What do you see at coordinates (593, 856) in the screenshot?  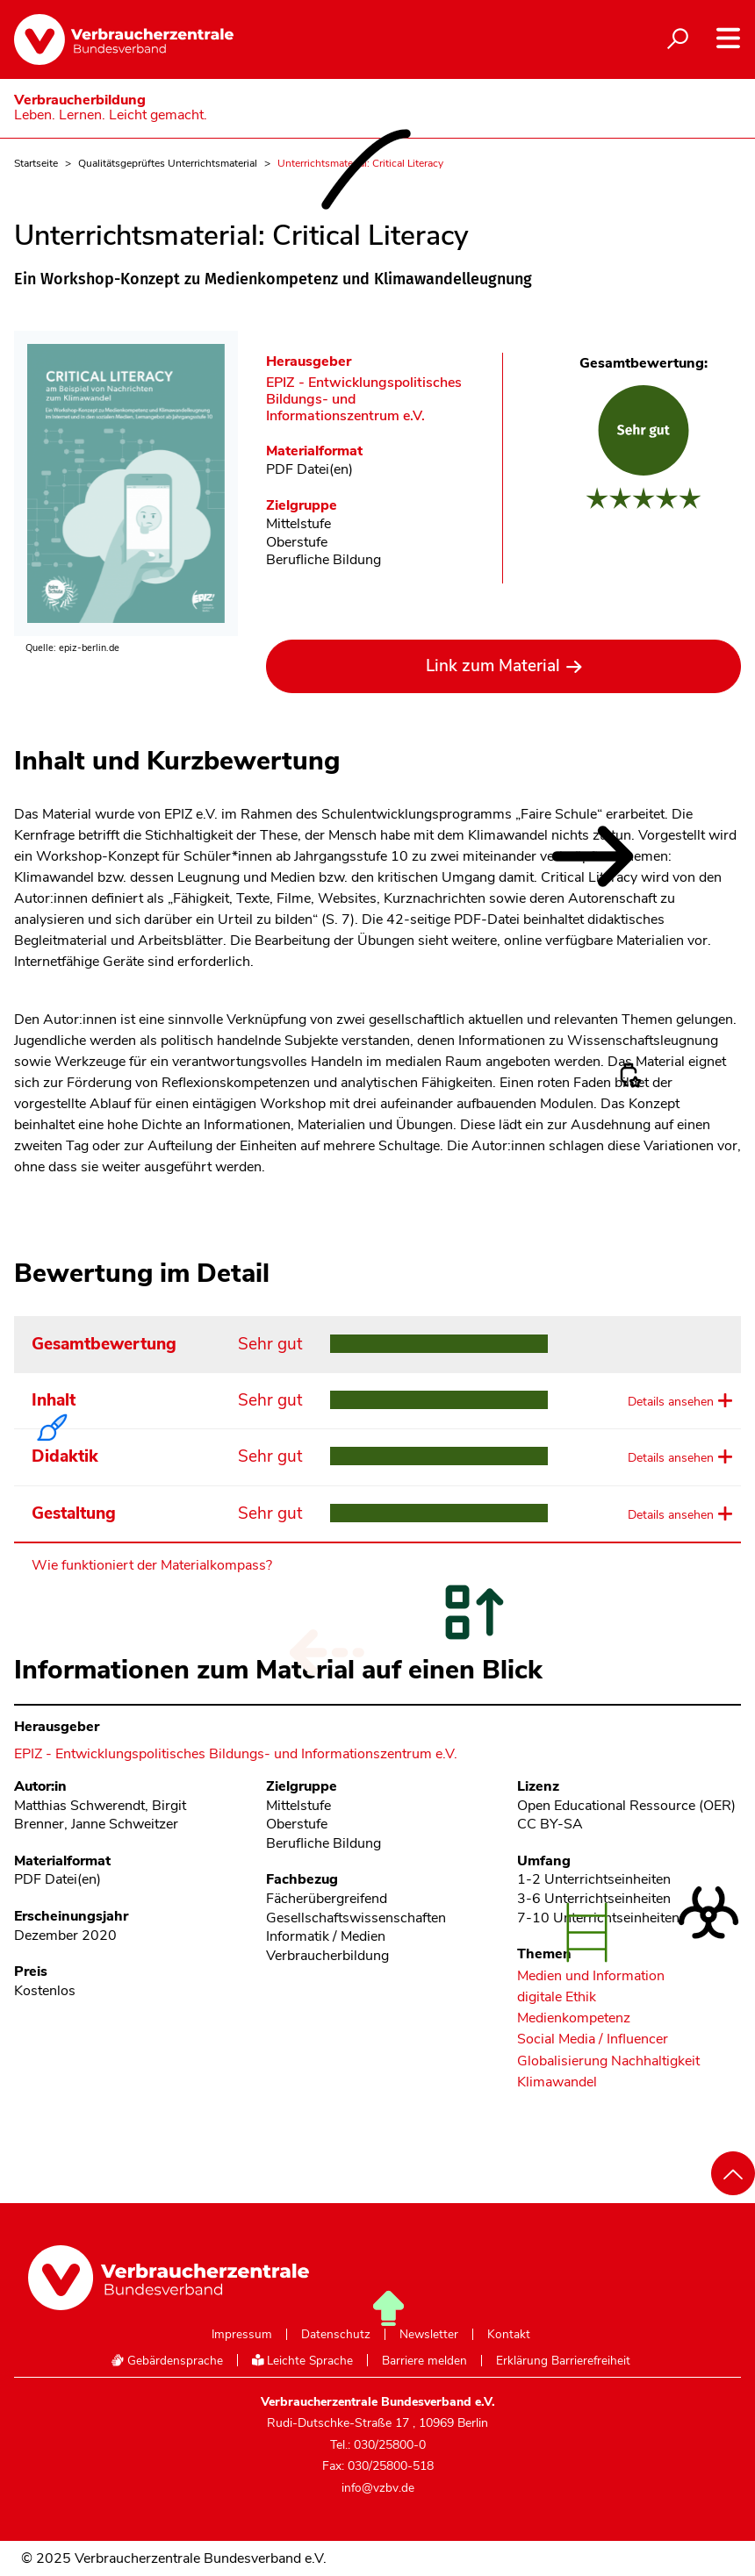 I see `proceed to the next step` at bounding box center [593, 856].